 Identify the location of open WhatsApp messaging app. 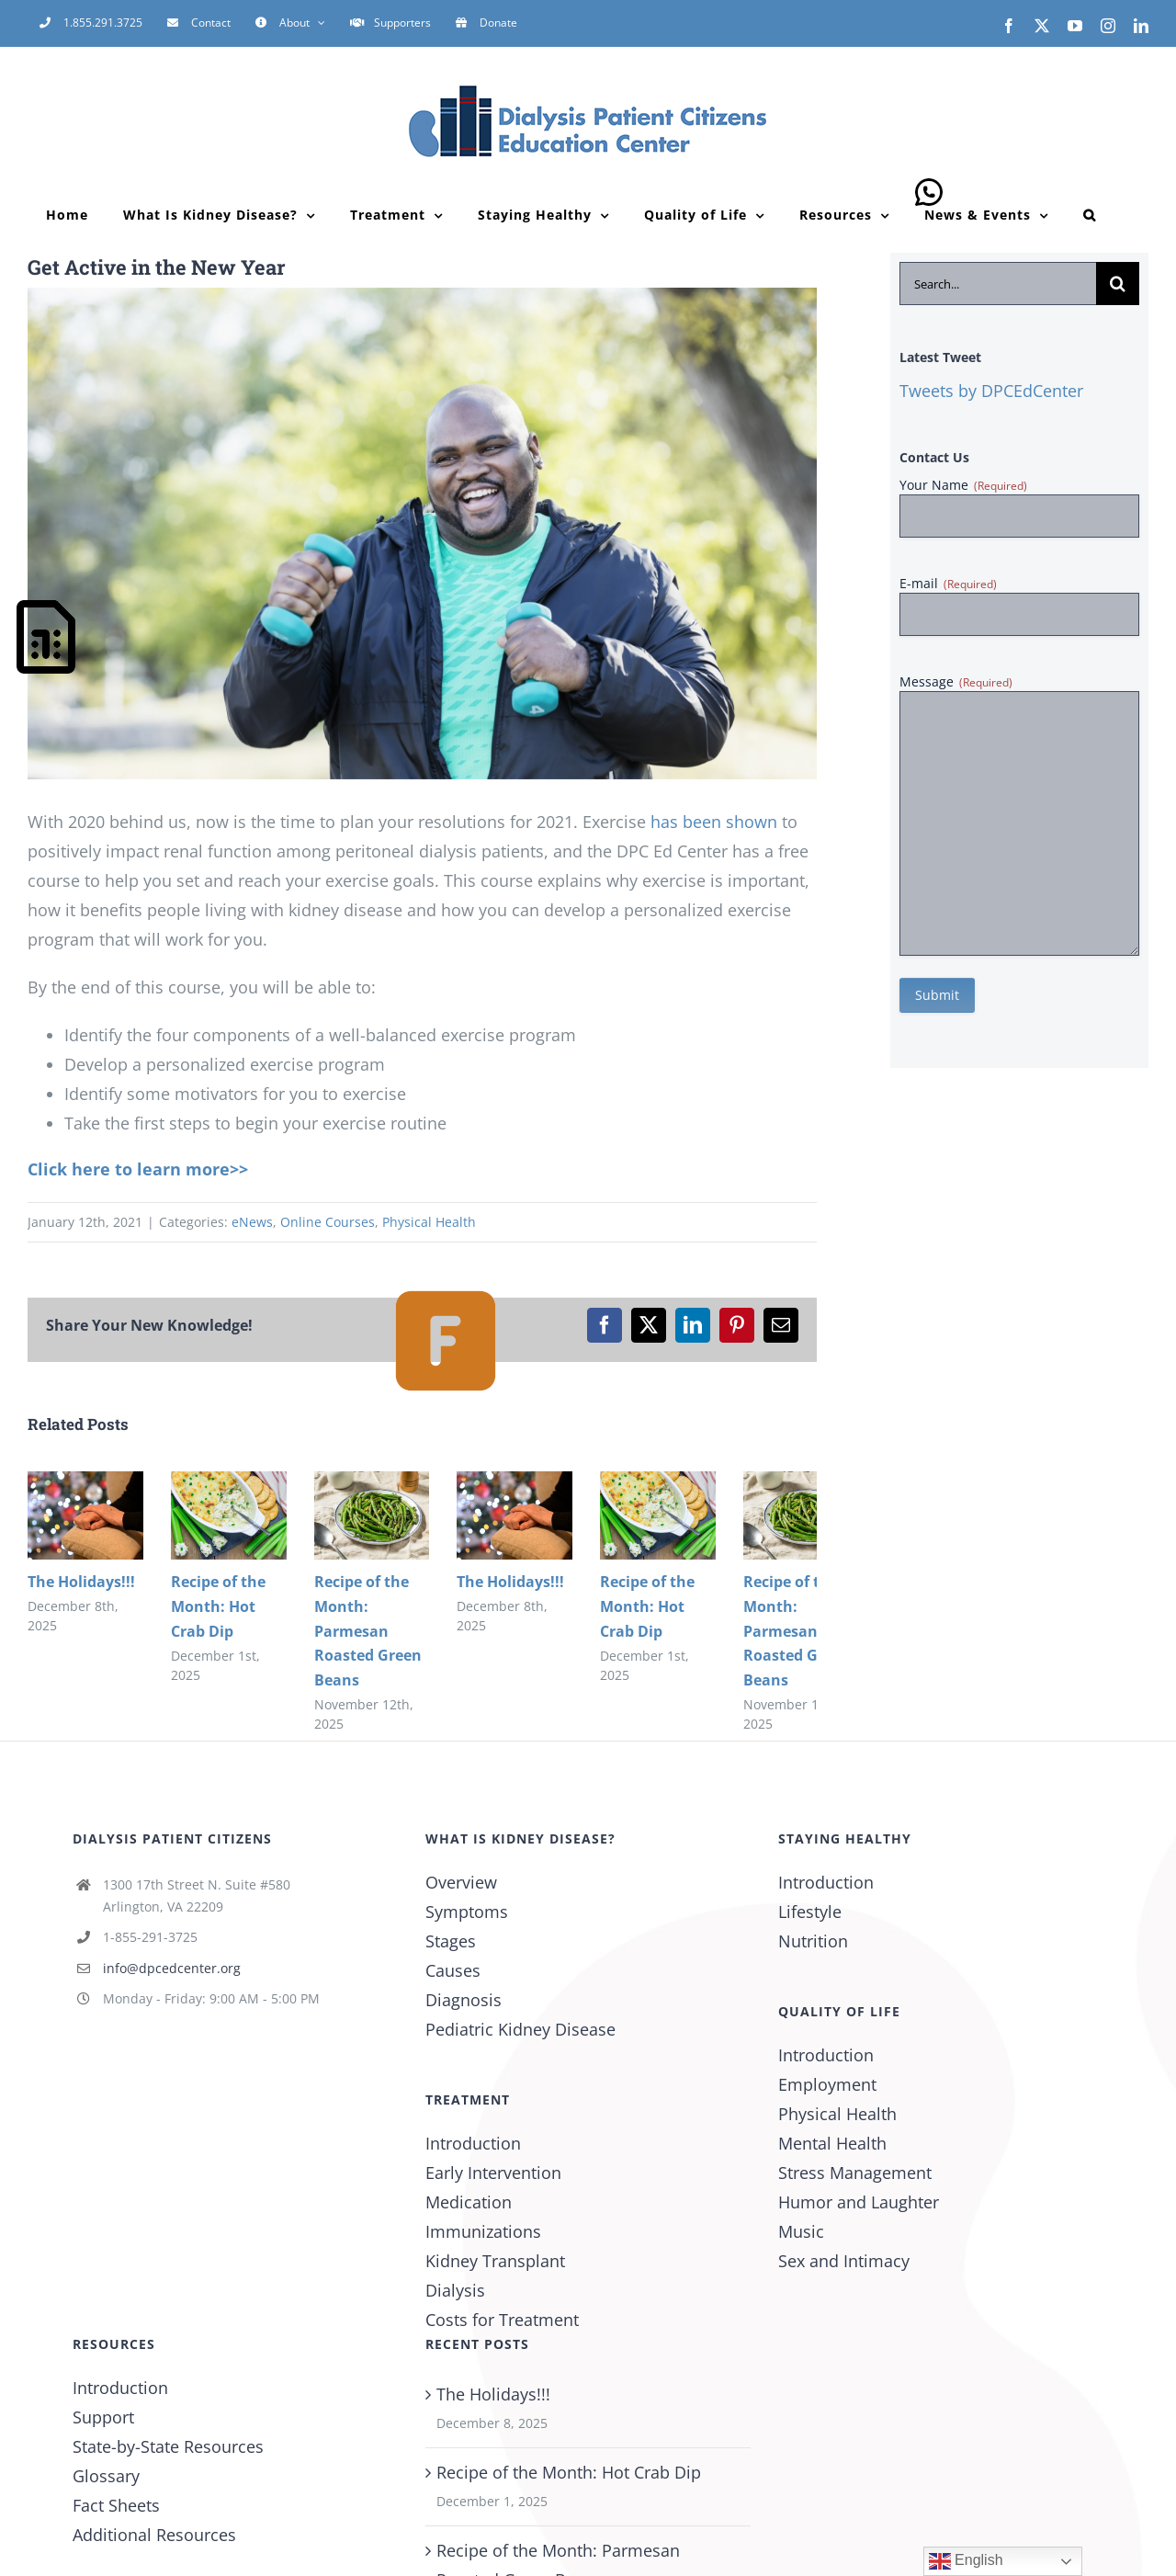
(929, 192).